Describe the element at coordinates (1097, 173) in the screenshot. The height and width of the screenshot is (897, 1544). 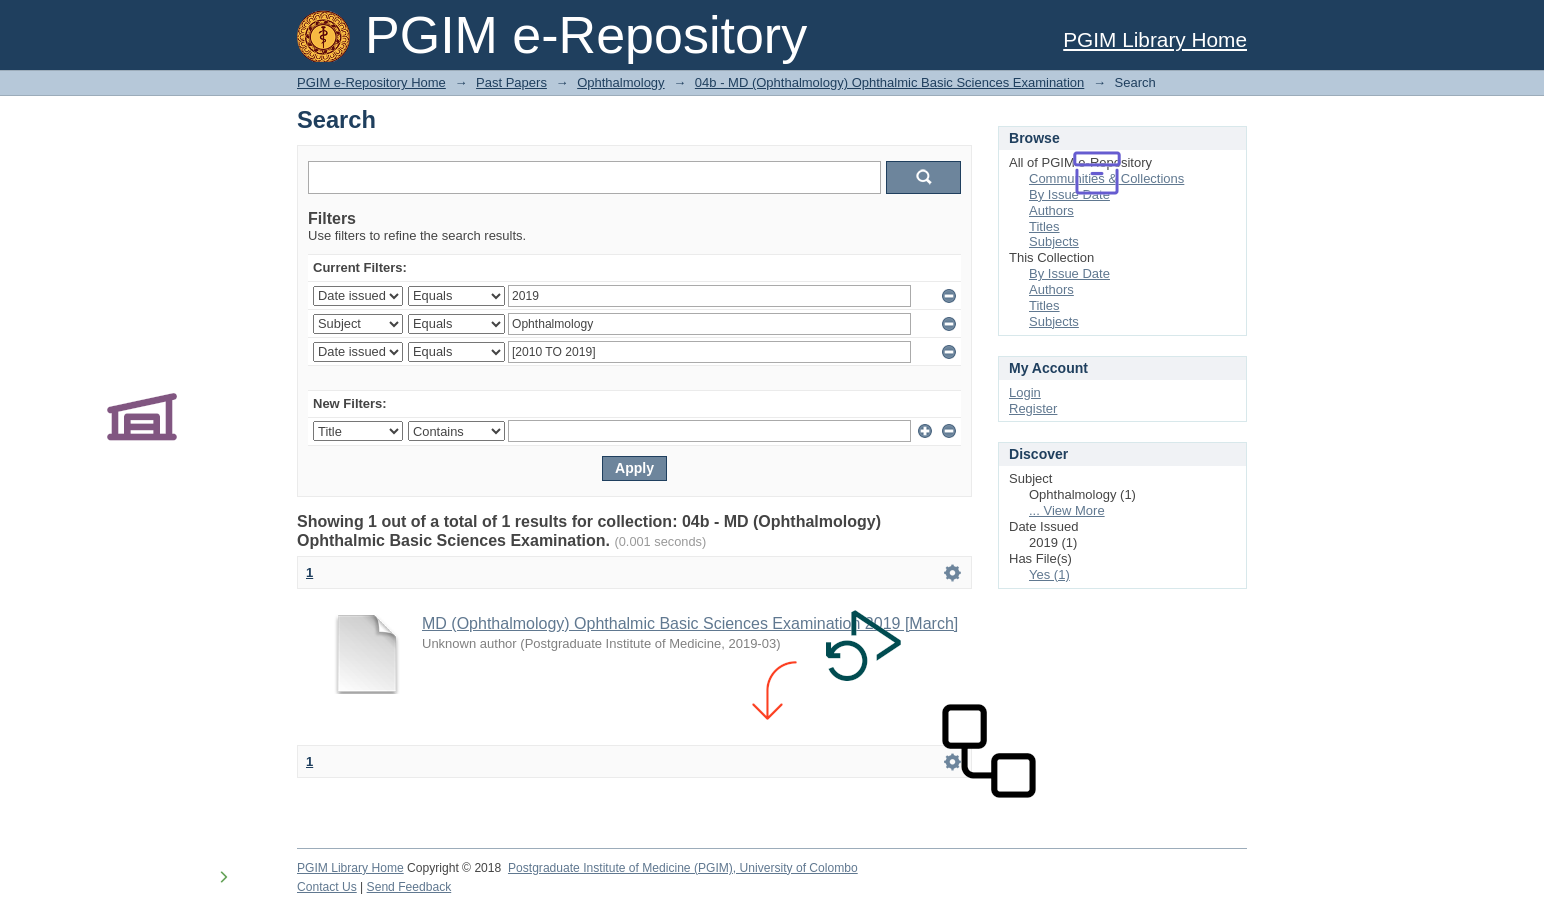
I see `archive this item` at that location.